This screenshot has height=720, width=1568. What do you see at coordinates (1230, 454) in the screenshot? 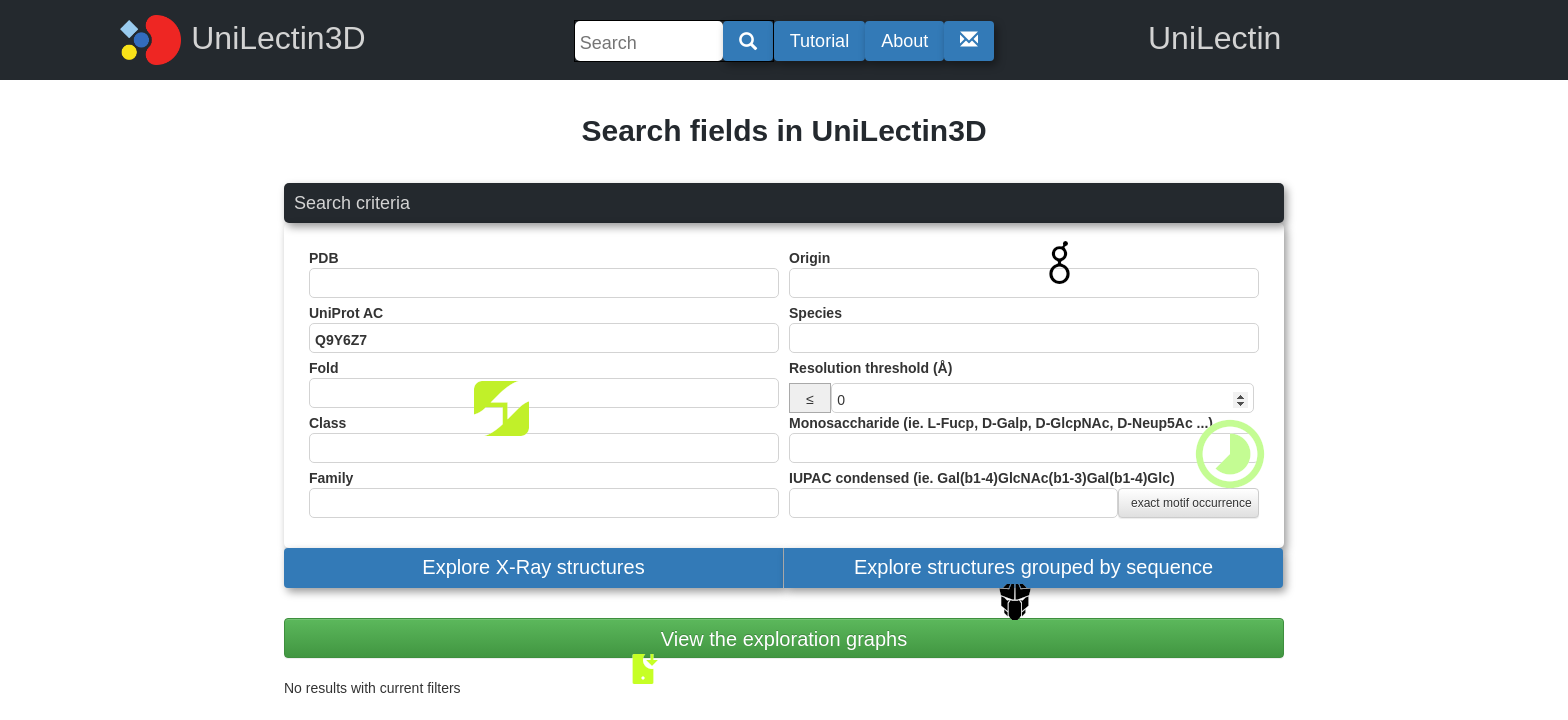
I see `indicates task or download is 50% complete` at bounding box center [1230, 454].